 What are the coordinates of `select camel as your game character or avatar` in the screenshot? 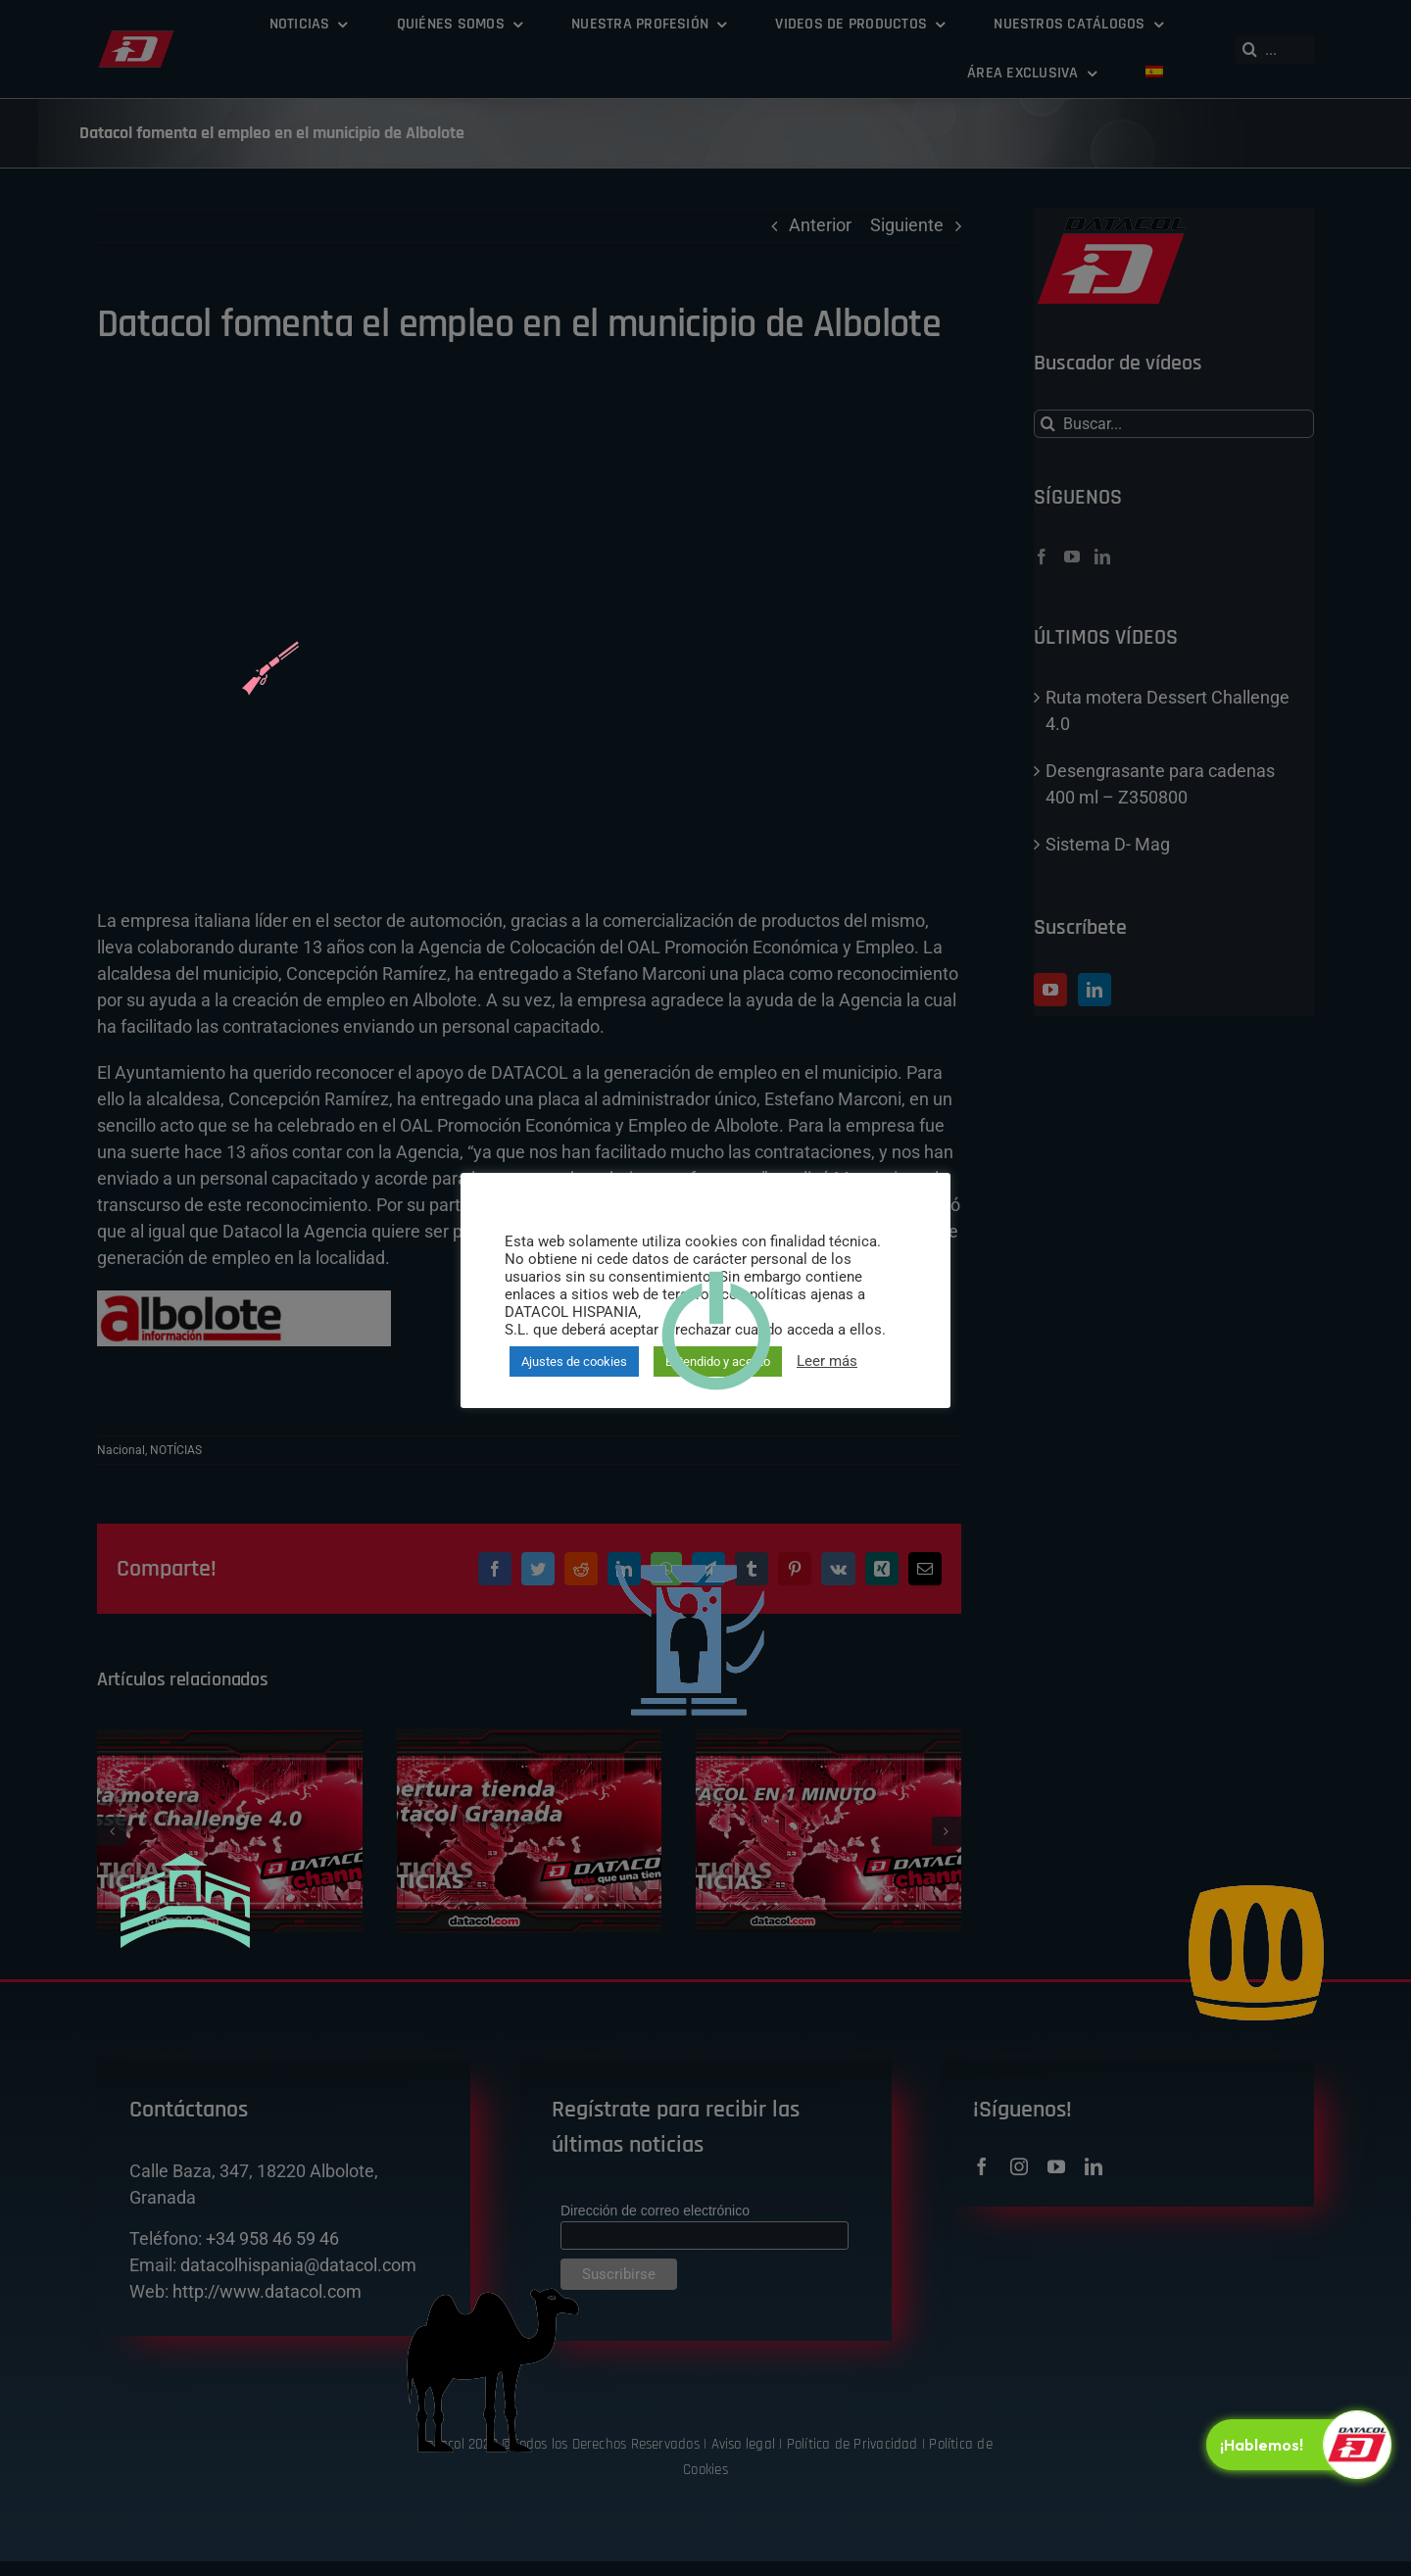 It's located at (493, 2370).